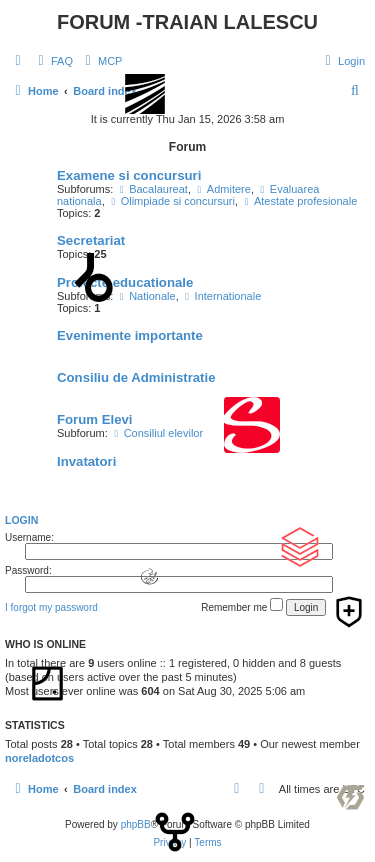 Image resolution: width=375 pixels, height=862 pixels. Describe the element at coordinates (145, 94) in the screenshot. I see `Fraunhofer-Gesellschaft organization logo` at that location.